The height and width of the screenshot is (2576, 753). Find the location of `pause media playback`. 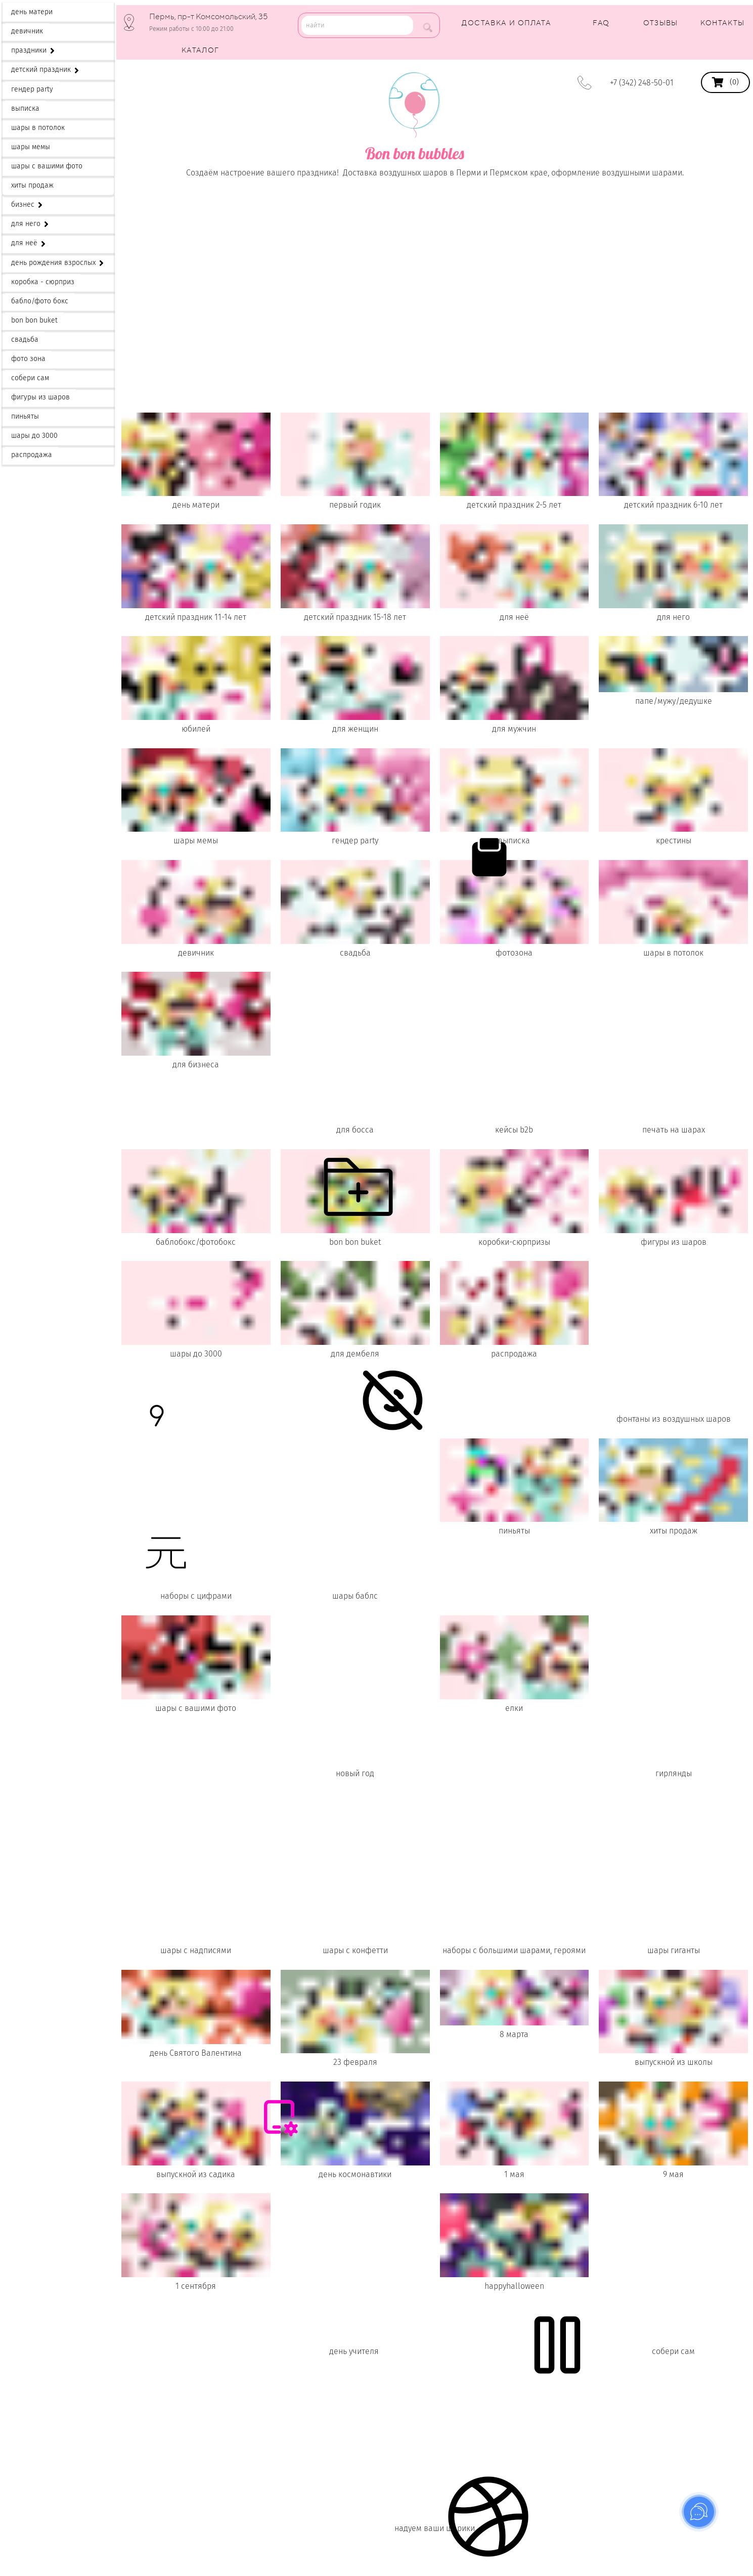

pause media playback is located at coordinates (557, 2345).